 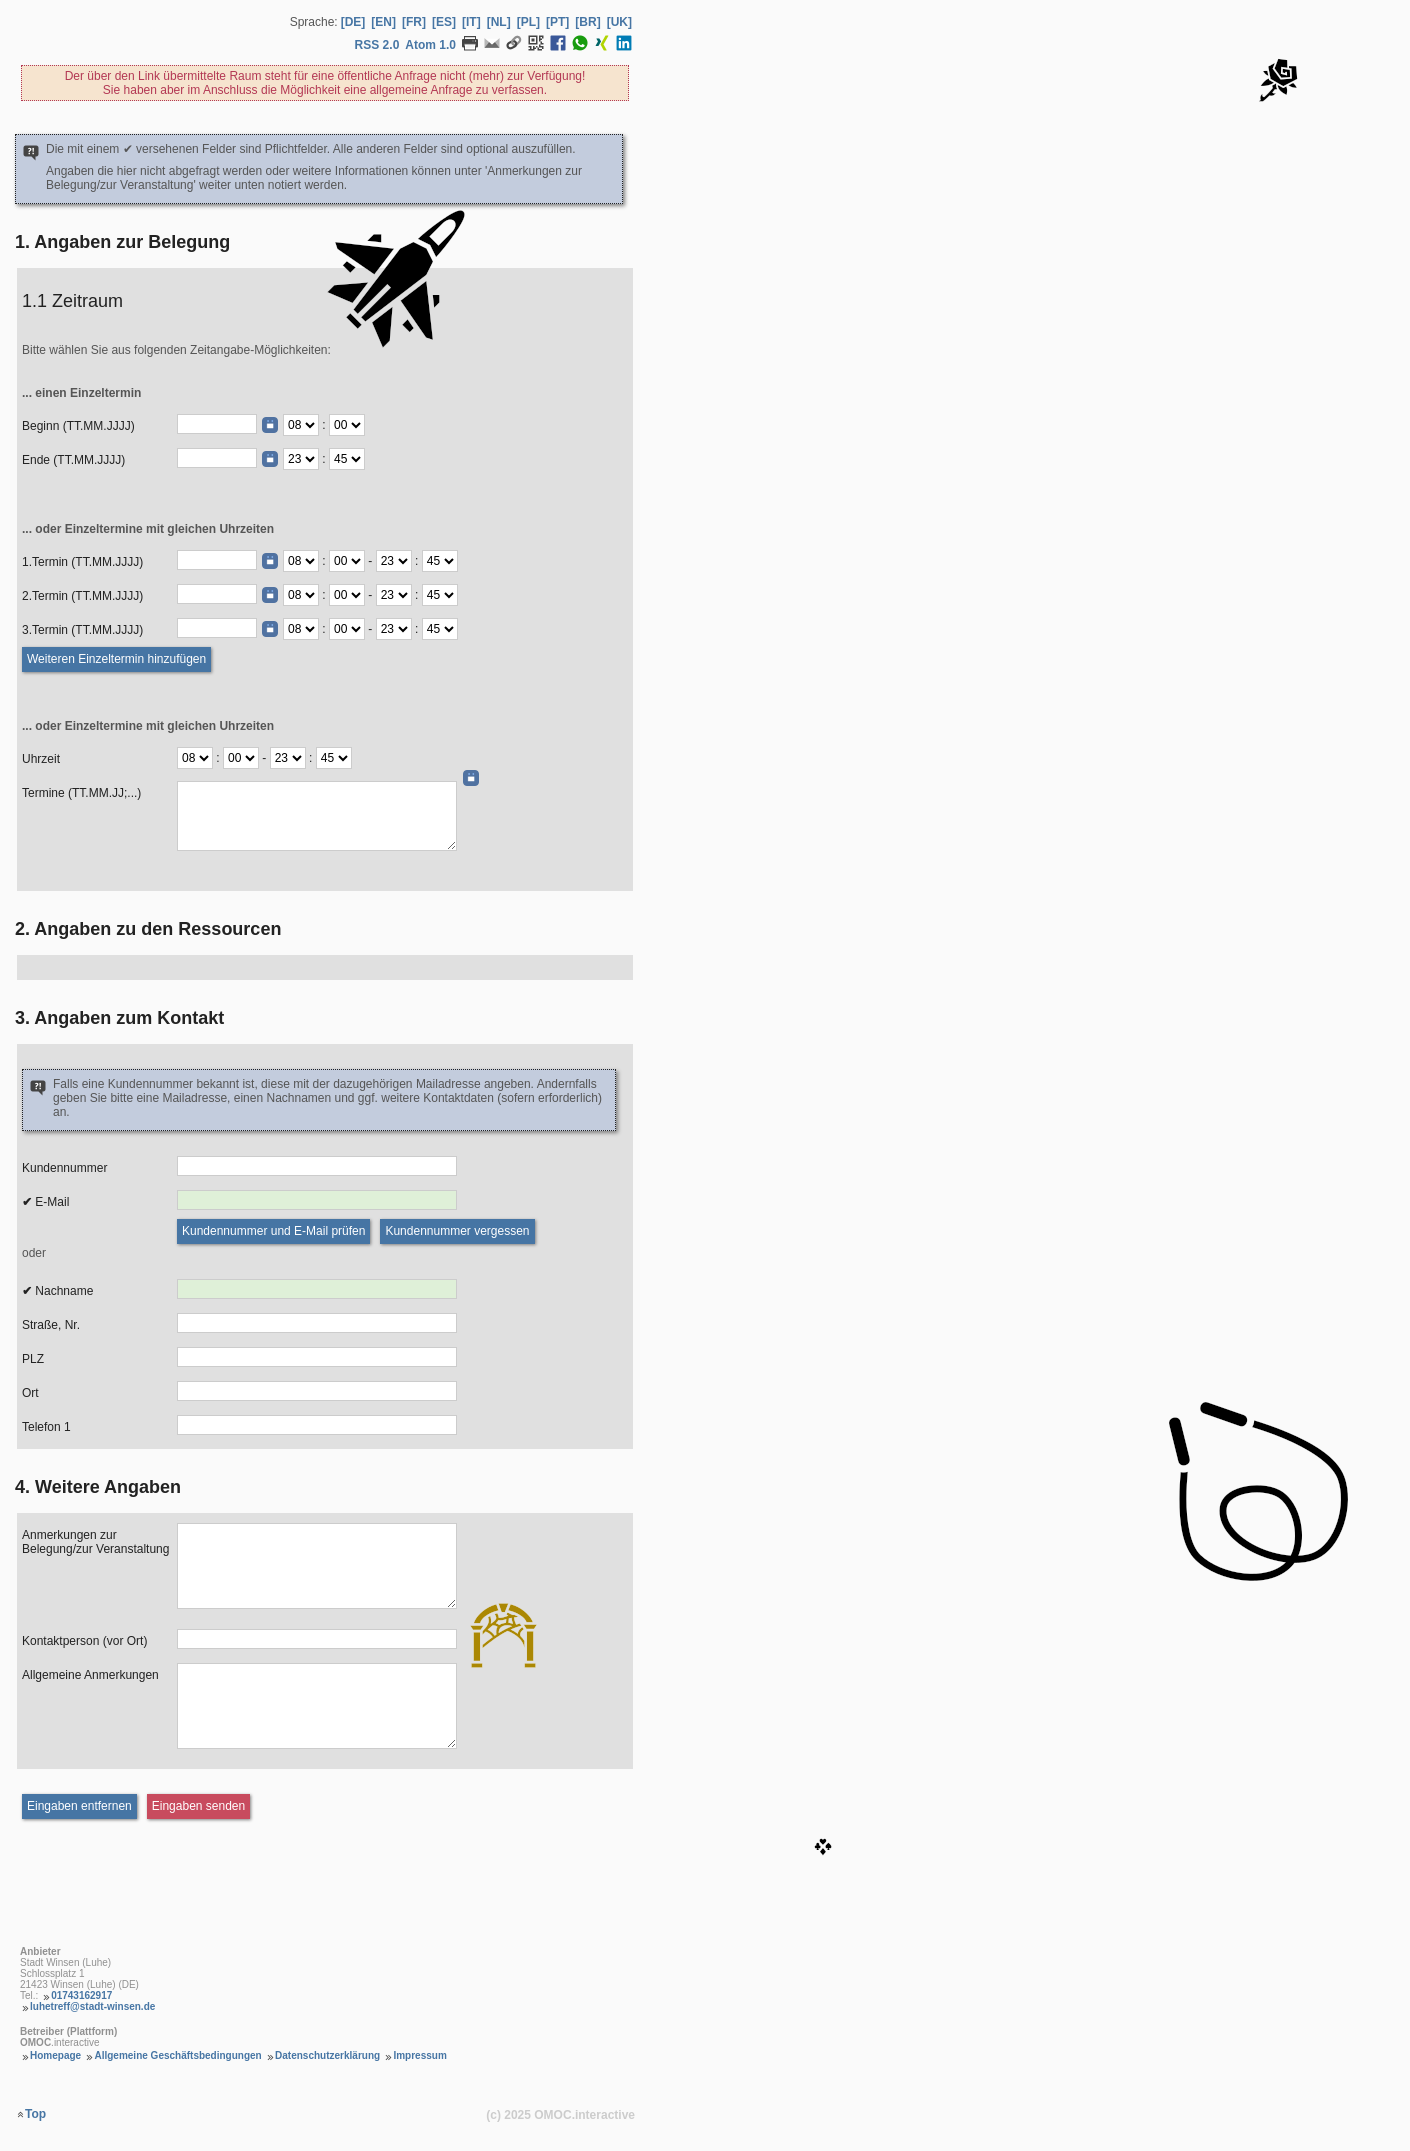 I want to click on military or combat game mode, so click(x=396, y=279).